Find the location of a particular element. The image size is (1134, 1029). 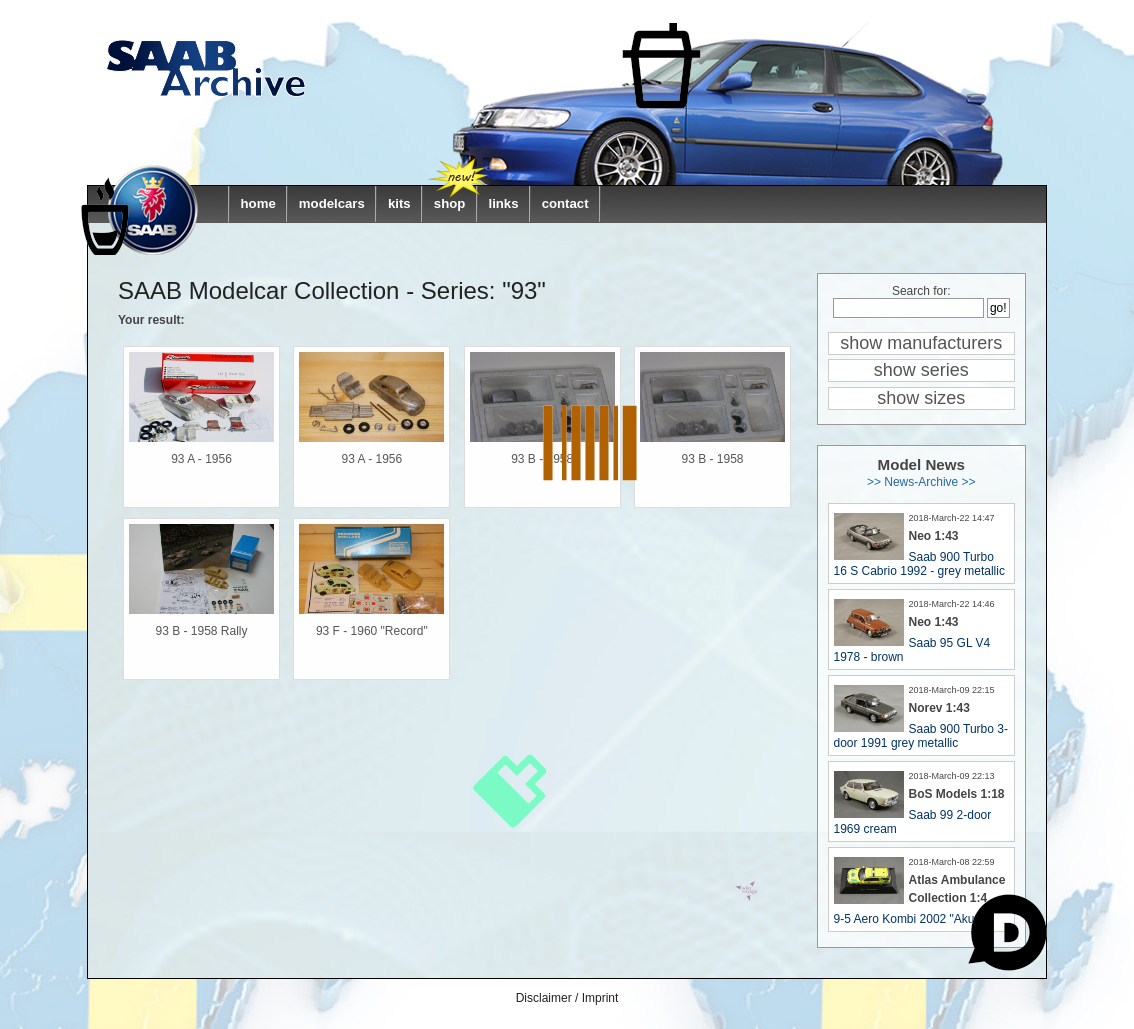

access brush or painting tools is located at coordinates (512, 789).